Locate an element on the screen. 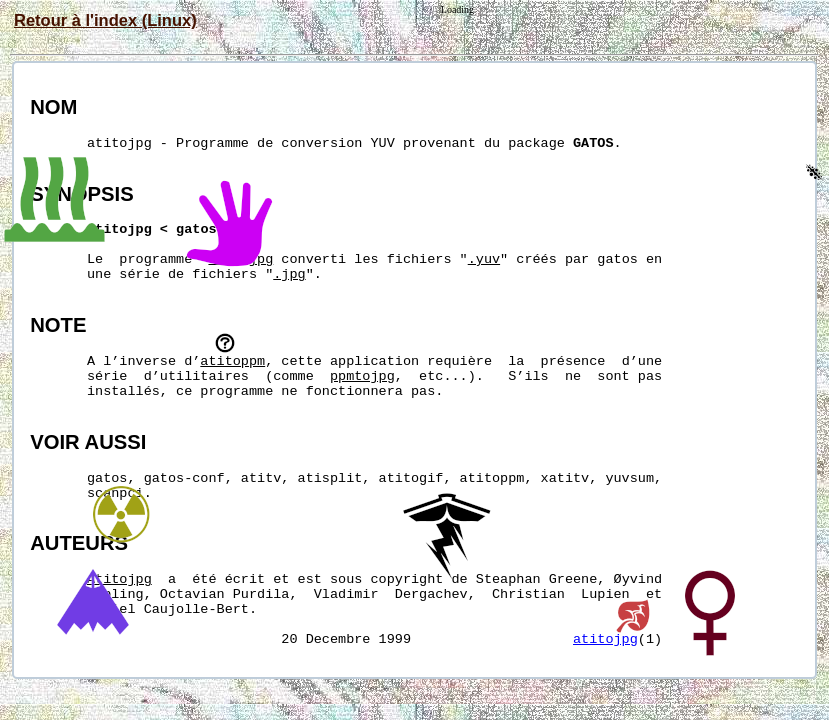 The height and width of the screenshot is (720, 829). stealth bomber aircraft unit in a strategy game is located at coordinates (93, 603).